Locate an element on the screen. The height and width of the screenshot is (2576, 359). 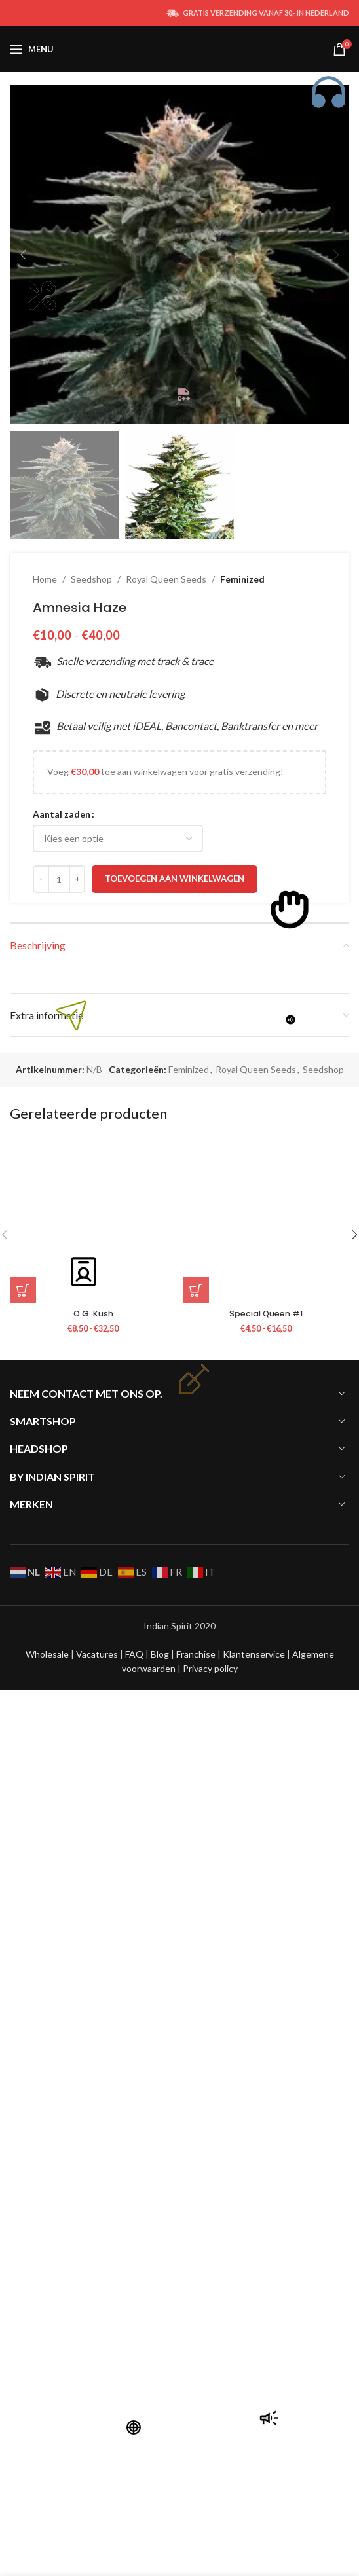
drag to reorder items is located at coordinates (290, 905).